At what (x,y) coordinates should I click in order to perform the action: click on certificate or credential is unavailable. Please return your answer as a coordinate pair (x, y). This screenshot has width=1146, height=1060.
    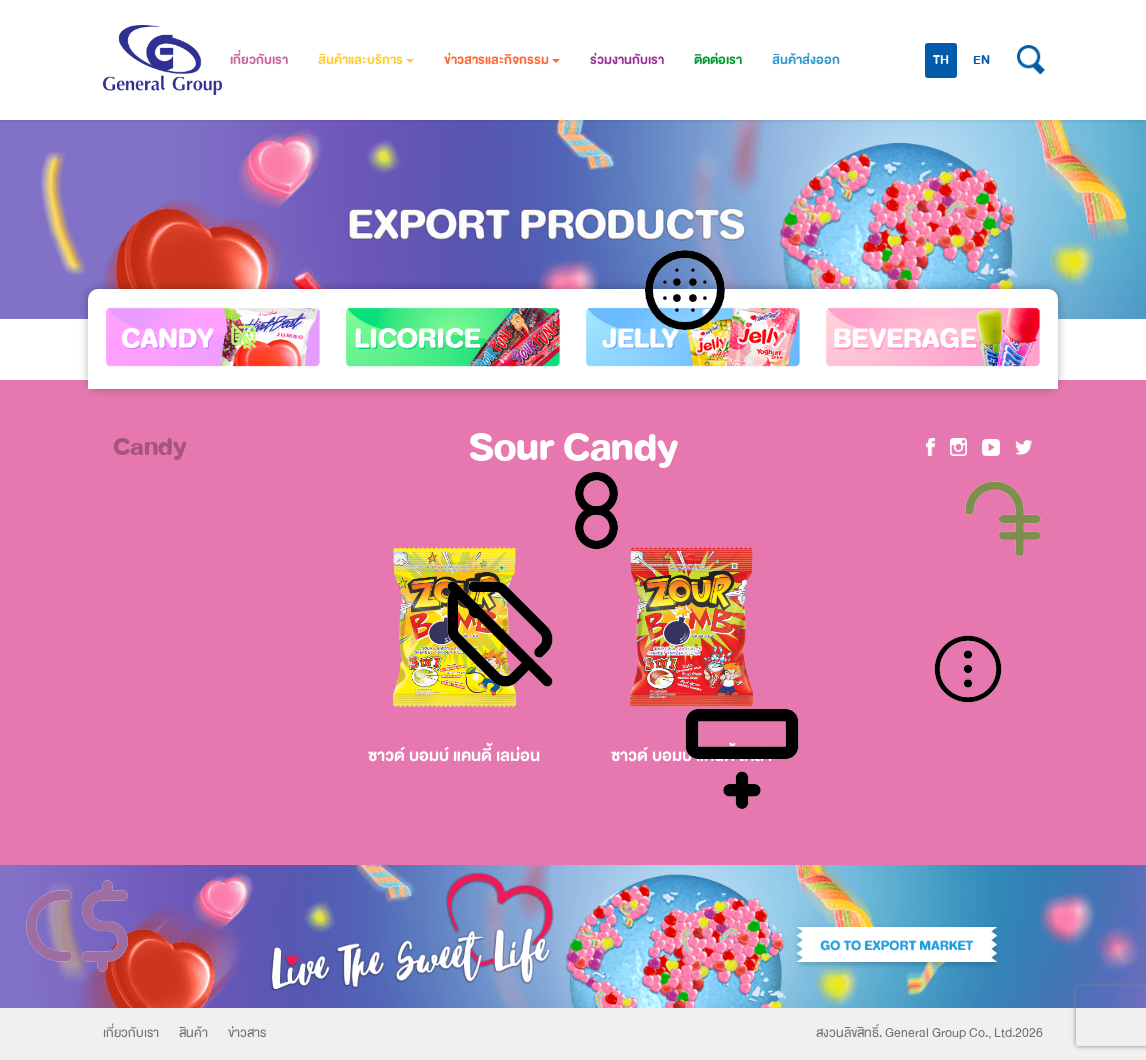
    Looking at the image, I should click on (243, 335).